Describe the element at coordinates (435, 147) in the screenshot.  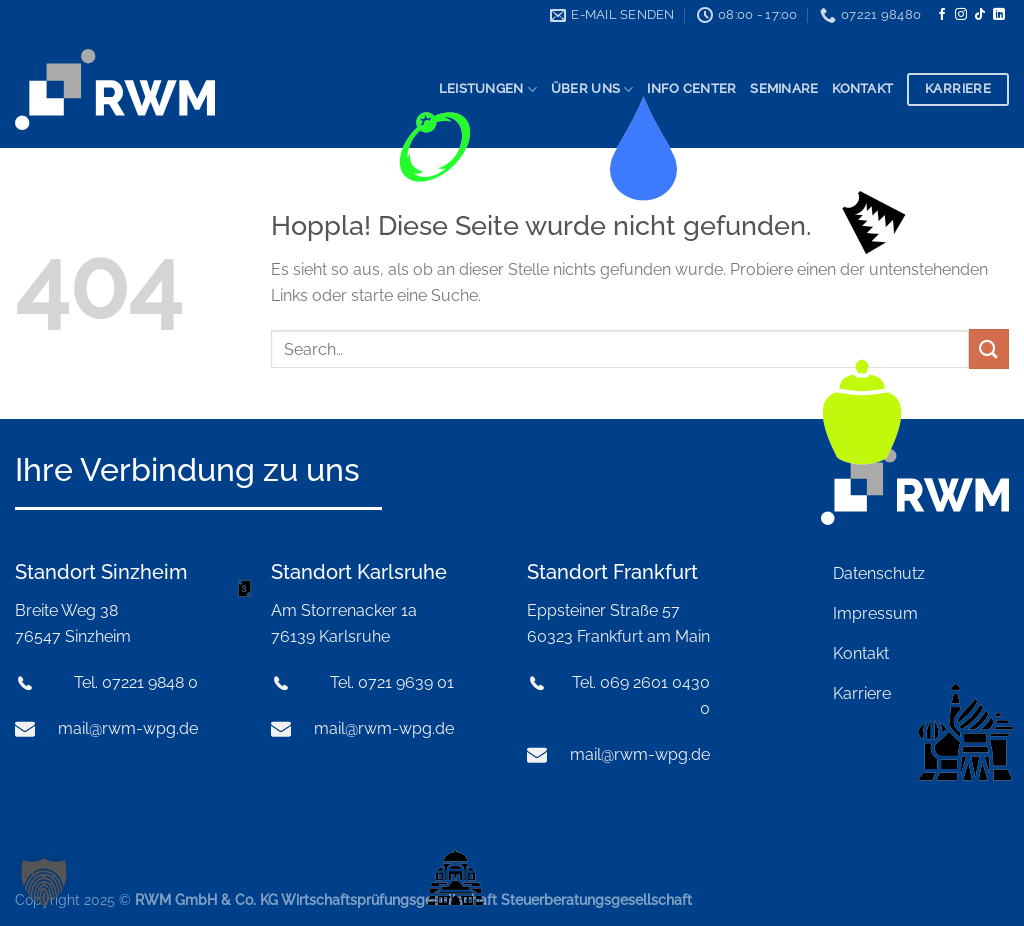
I see `refresh or sync starred items` at that location.